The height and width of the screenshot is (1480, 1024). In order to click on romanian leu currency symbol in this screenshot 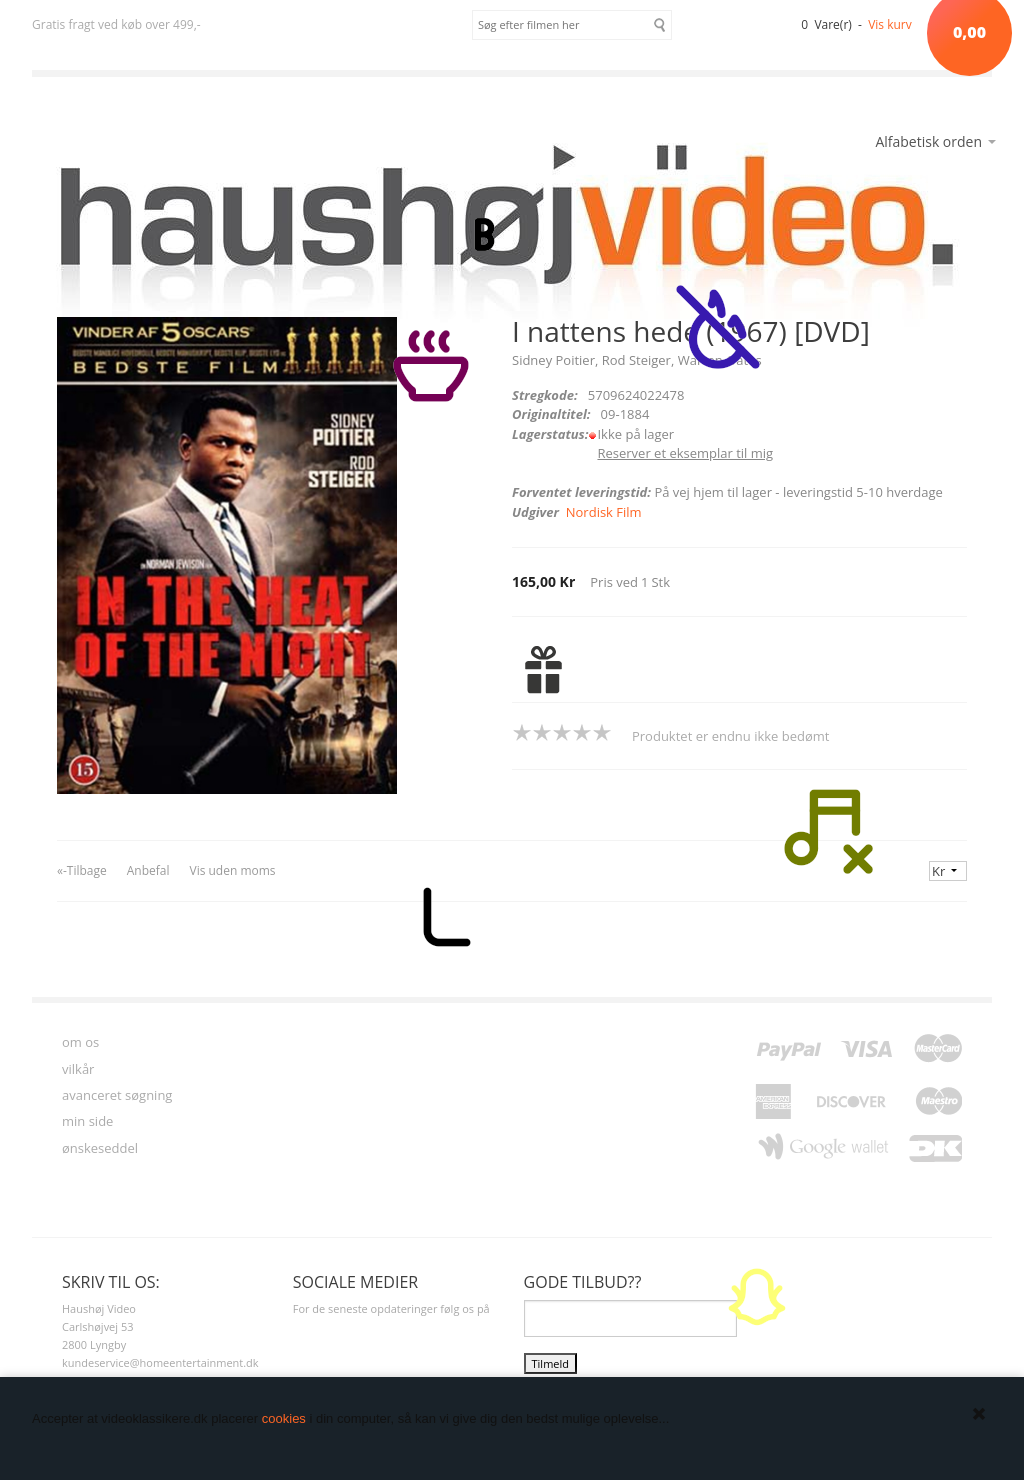, I will do `click(447, 919)`.